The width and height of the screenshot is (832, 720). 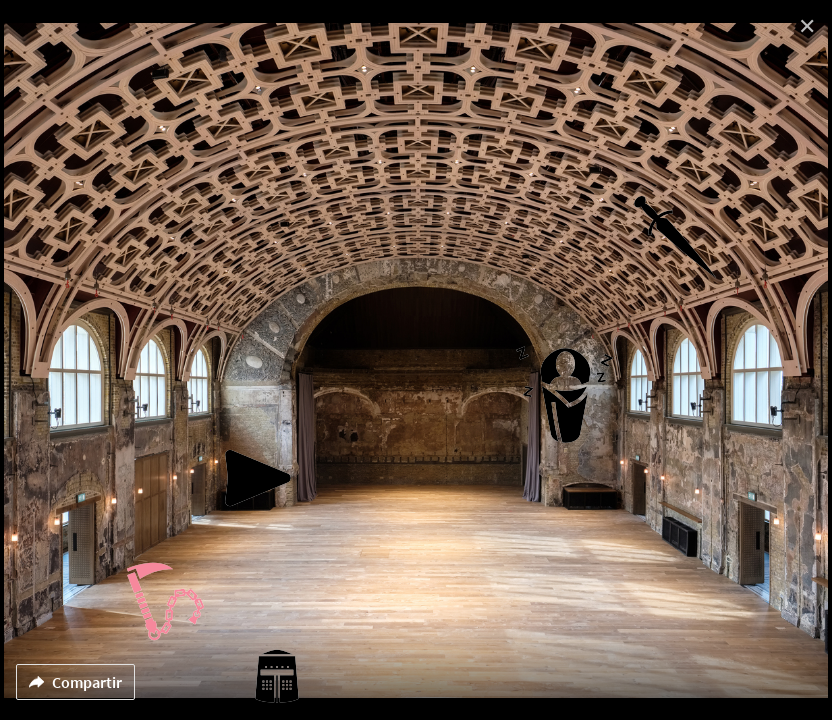 I want to click on select a dagger or stabbing weapon in a game, so click(x=675, y=237).